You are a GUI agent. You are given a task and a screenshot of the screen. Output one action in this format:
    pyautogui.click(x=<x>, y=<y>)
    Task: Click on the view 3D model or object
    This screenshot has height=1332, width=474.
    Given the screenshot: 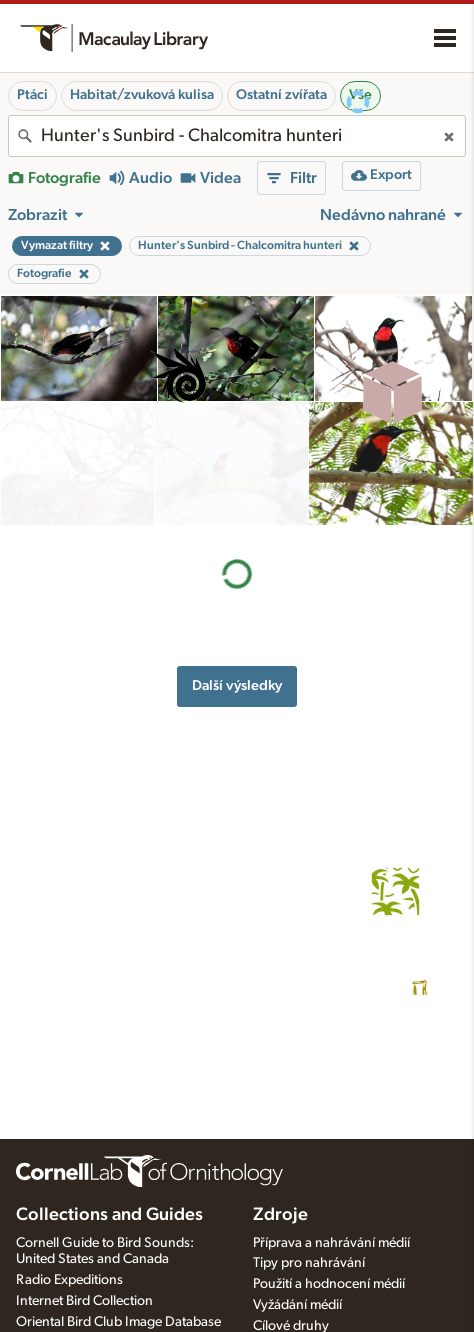 What is the action you would take?
    pyautogui.click(x=392, y=392)
    